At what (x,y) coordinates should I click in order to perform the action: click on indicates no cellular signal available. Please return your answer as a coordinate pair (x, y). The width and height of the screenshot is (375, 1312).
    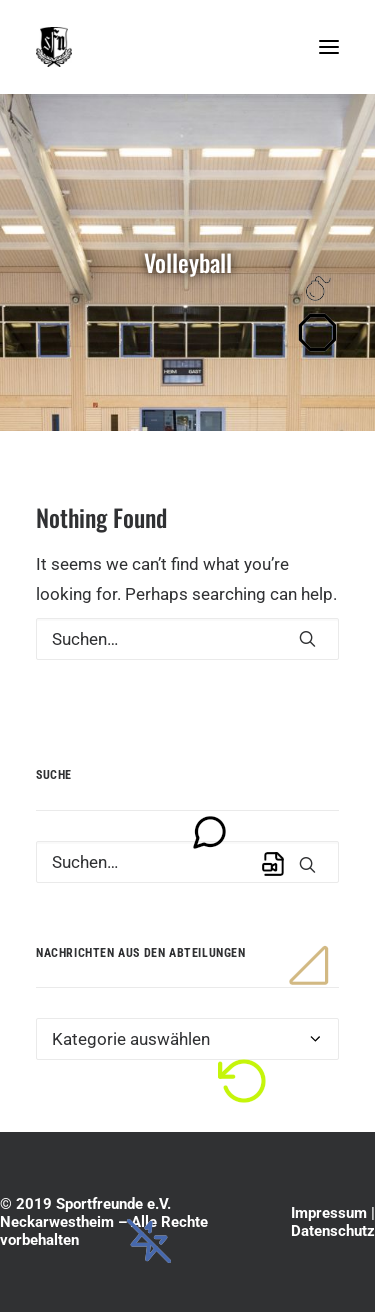
    Looking at the image, I should click on (312, 967).